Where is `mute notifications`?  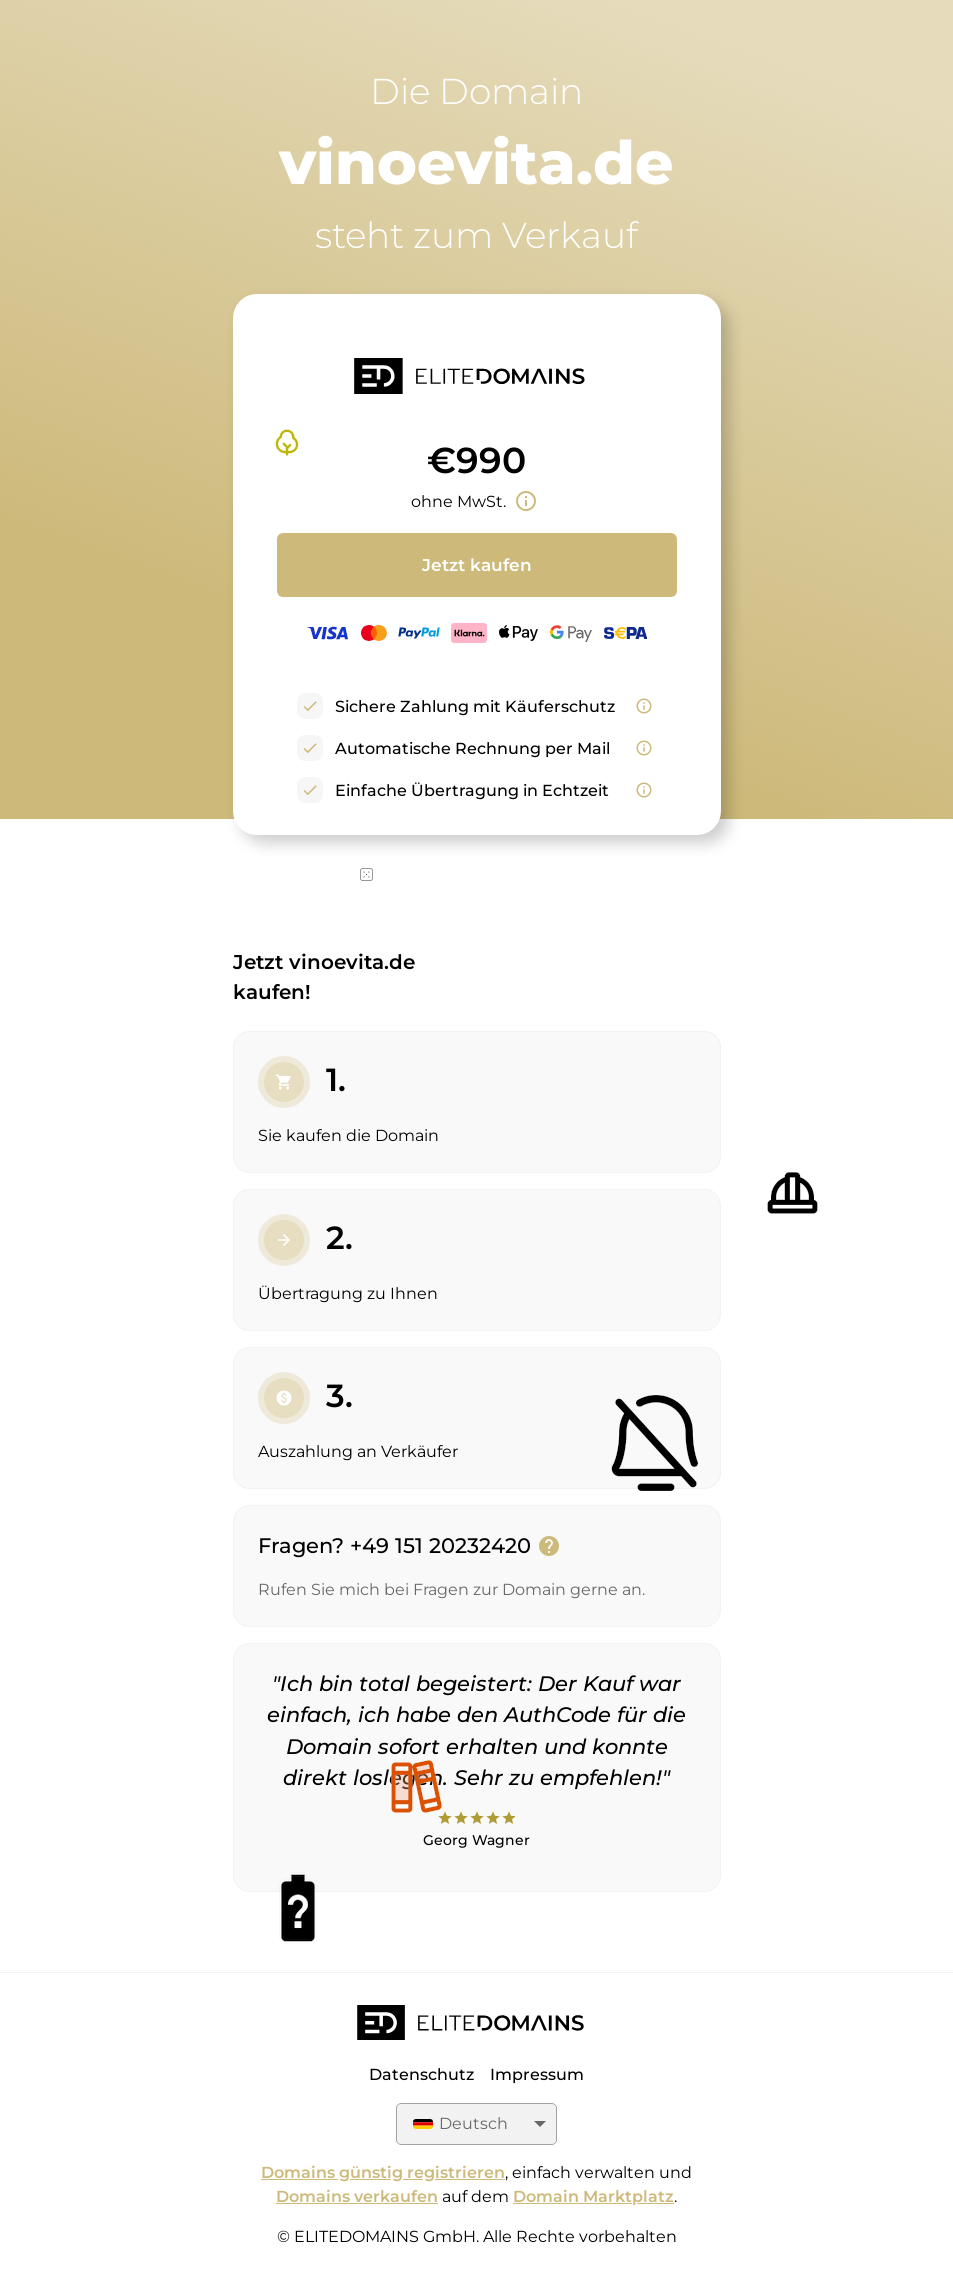
mute notifications is located at coordinates (656, 1443).